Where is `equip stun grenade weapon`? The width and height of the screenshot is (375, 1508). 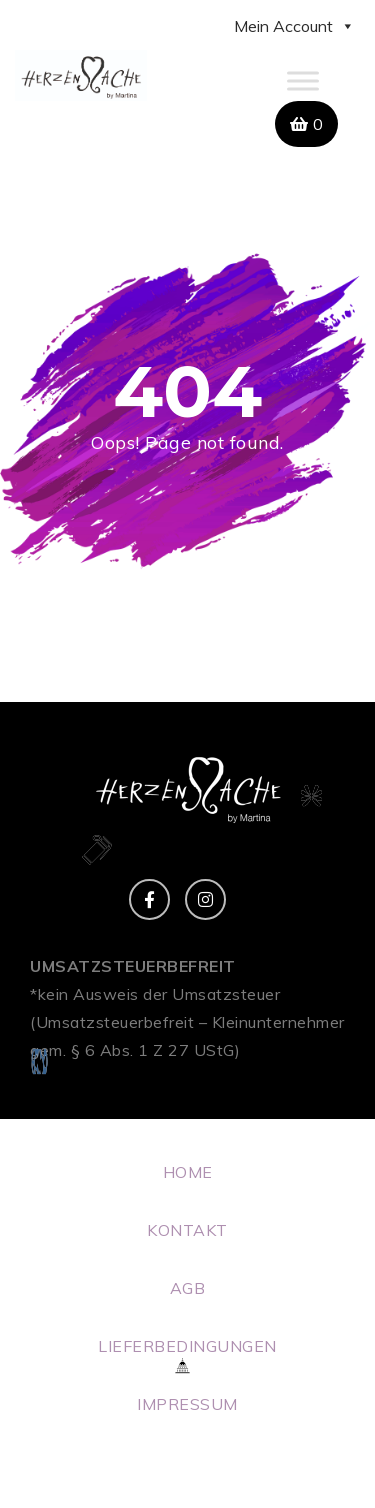
equip stun grenade weapon is located at coordinates (97, 850).